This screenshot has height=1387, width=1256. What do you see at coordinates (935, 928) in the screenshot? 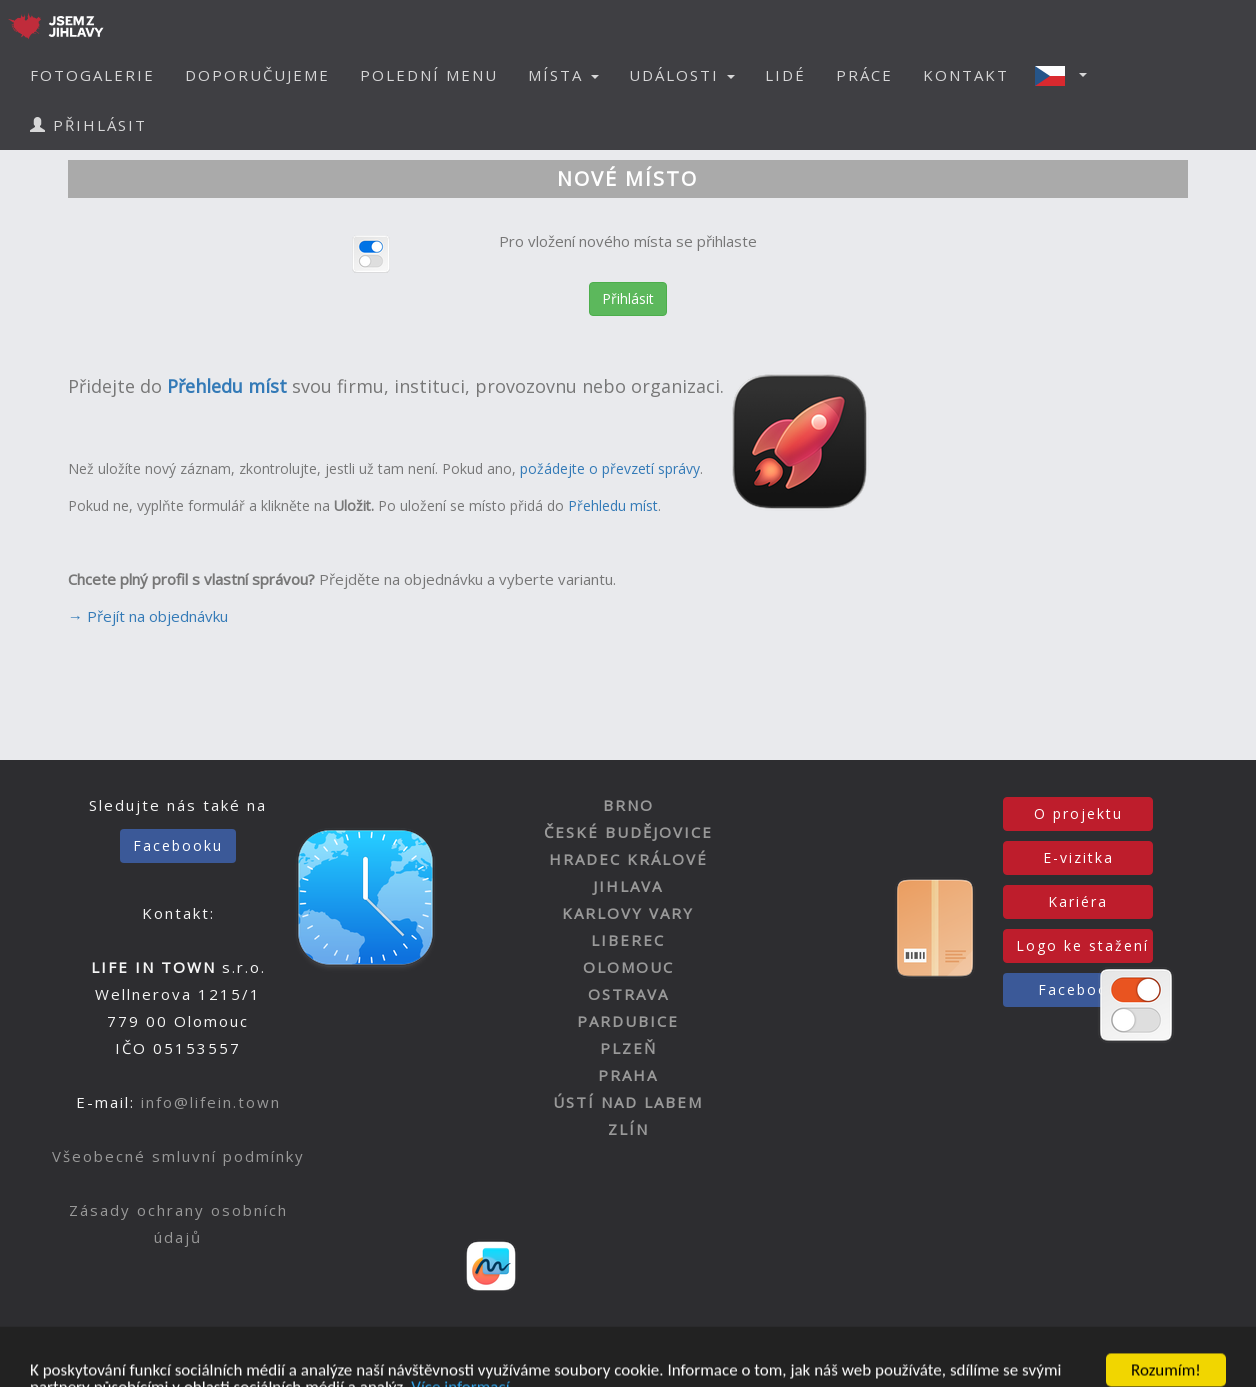
I see `compressed or archived file type indicator` at bounding box center [935, 928].